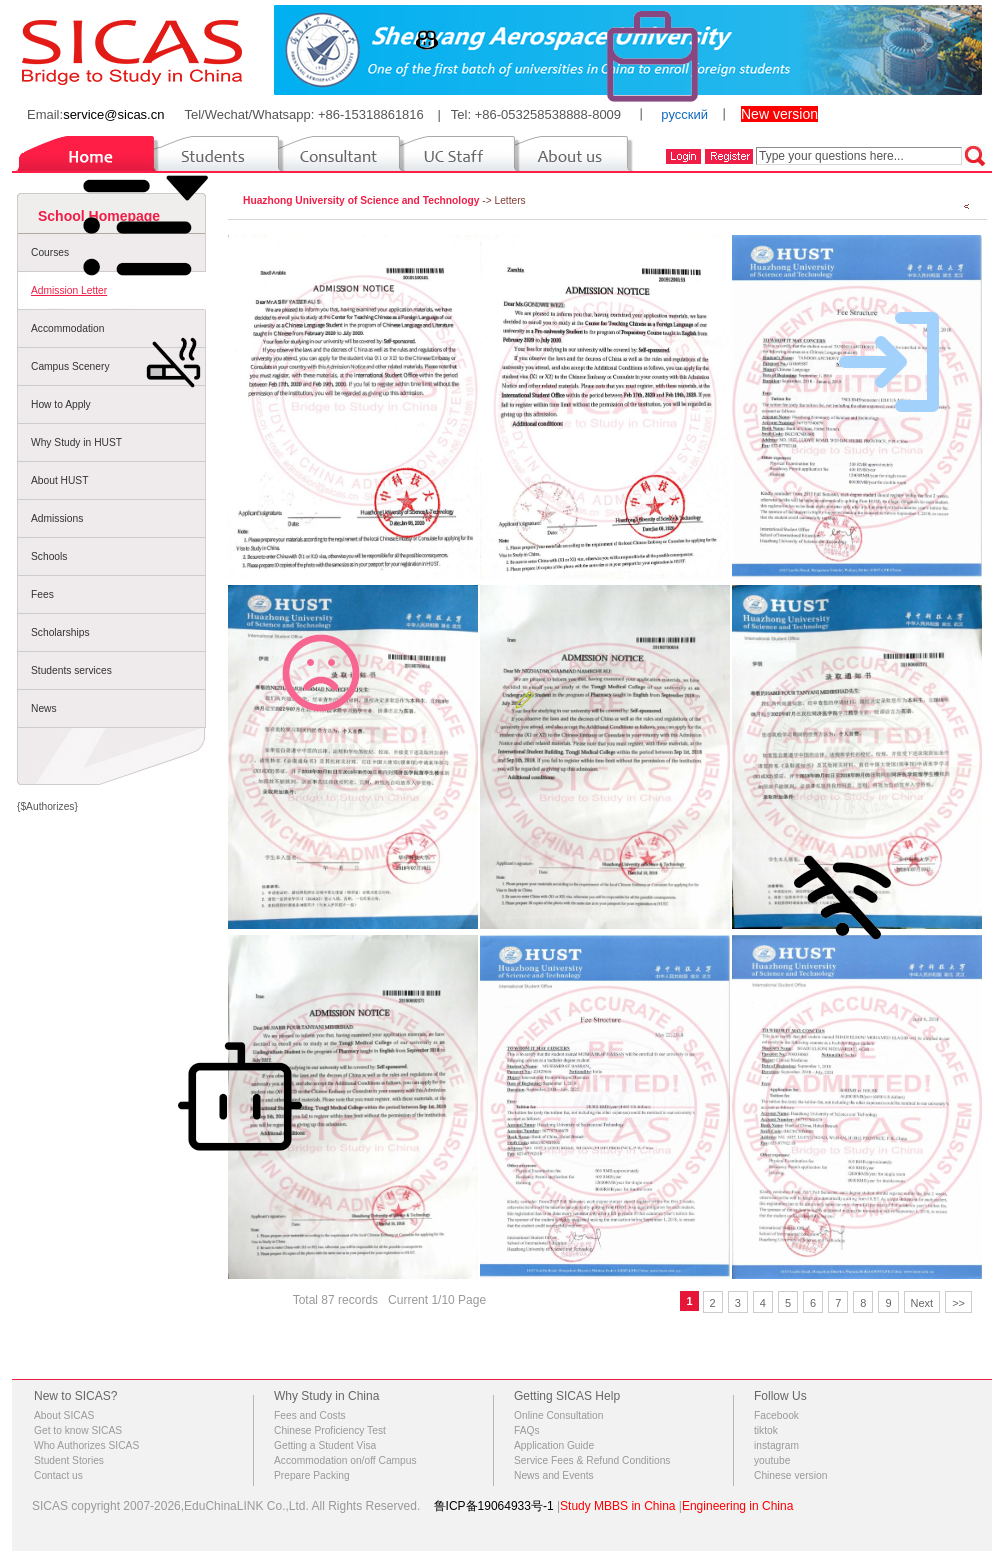  I want to click on sign in to your account, so click(897, 362).